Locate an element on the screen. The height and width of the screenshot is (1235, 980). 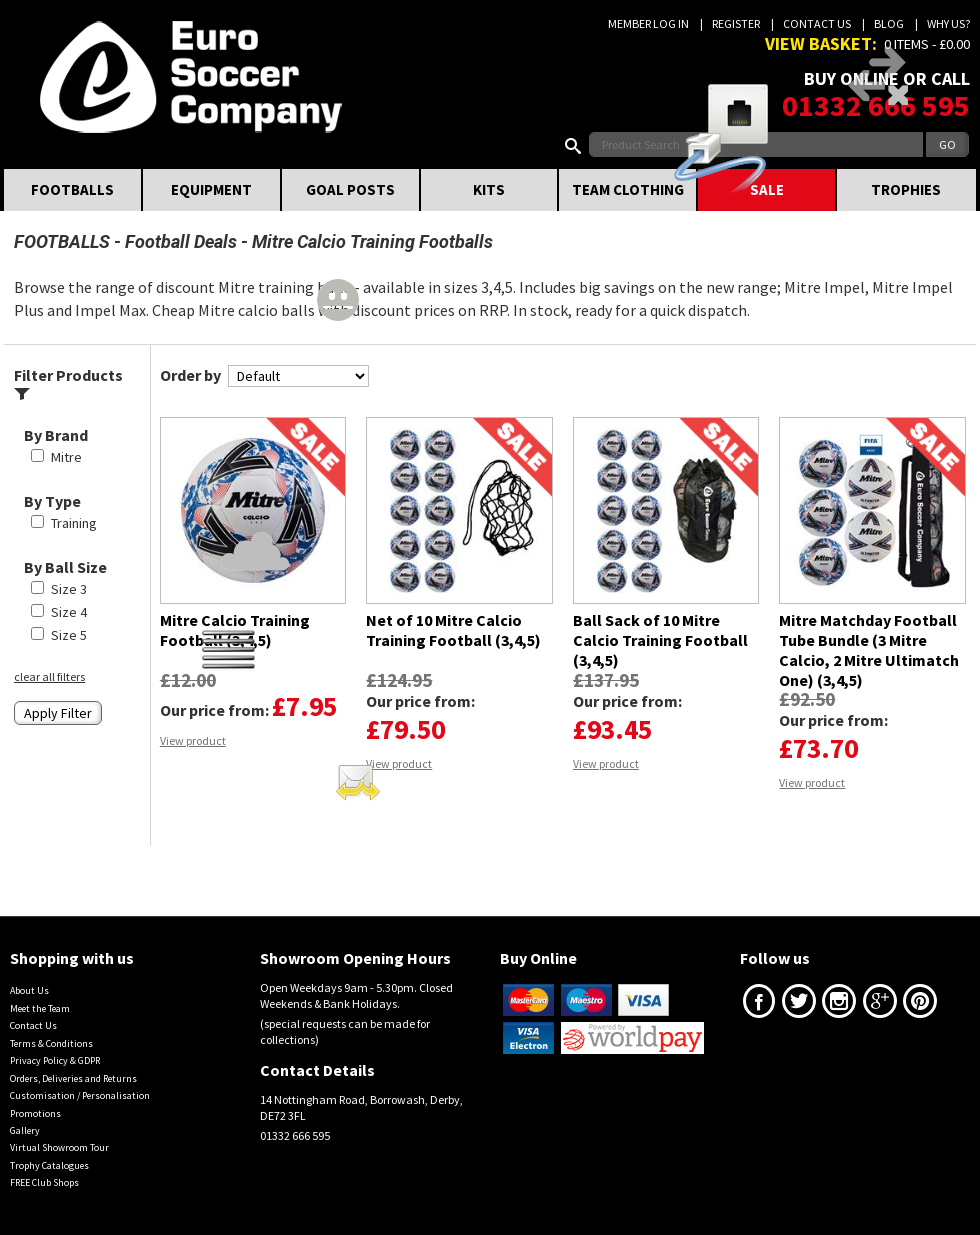
justify text to fill both margins is located at coordinates (228, 649).